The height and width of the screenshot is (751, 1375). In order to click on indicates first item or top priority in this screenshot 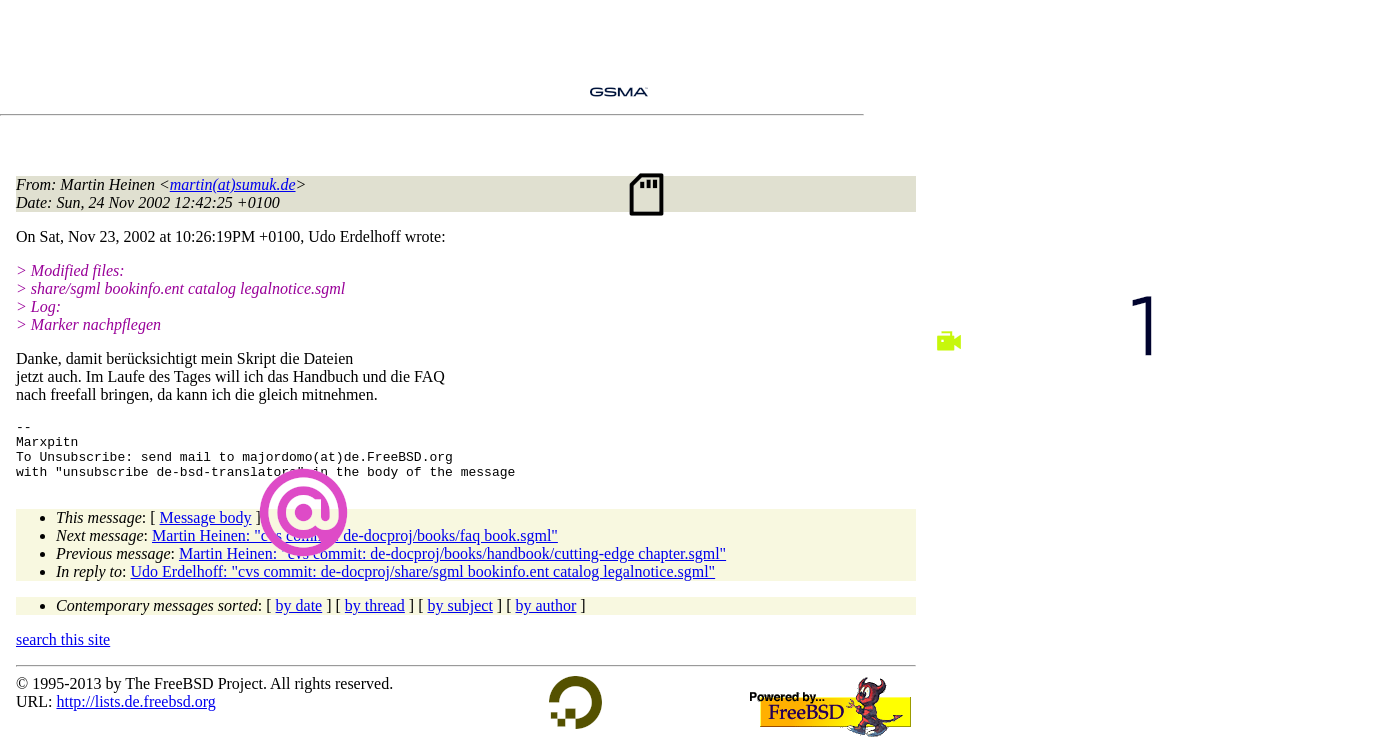, I will do `click(1145, 326)`.